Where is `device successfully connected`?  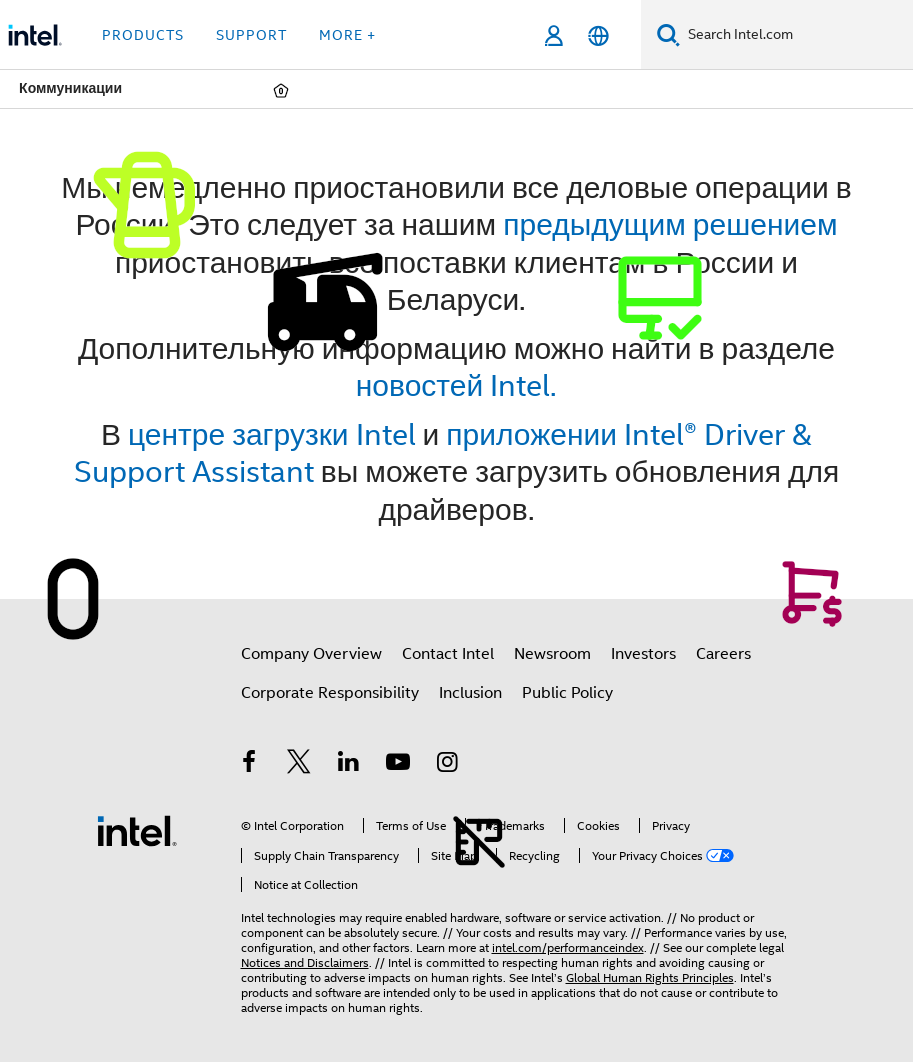
device successfully connected is located at coordinates (660, 298).